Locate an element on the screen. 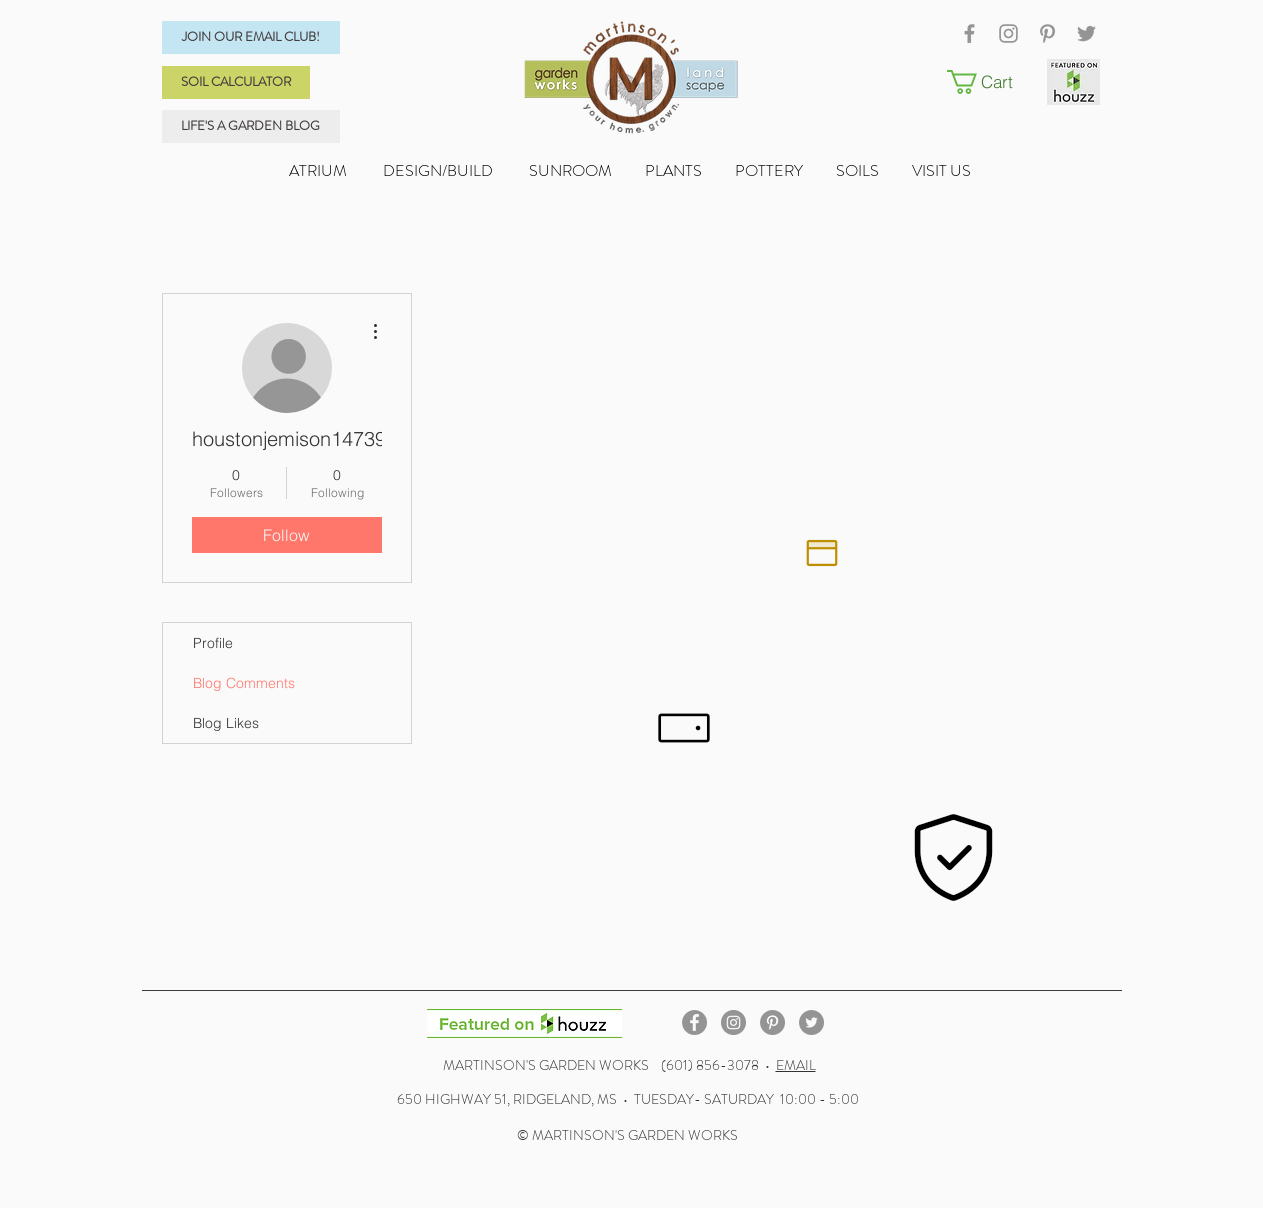  open web browser is located at coordinates (822, 553).